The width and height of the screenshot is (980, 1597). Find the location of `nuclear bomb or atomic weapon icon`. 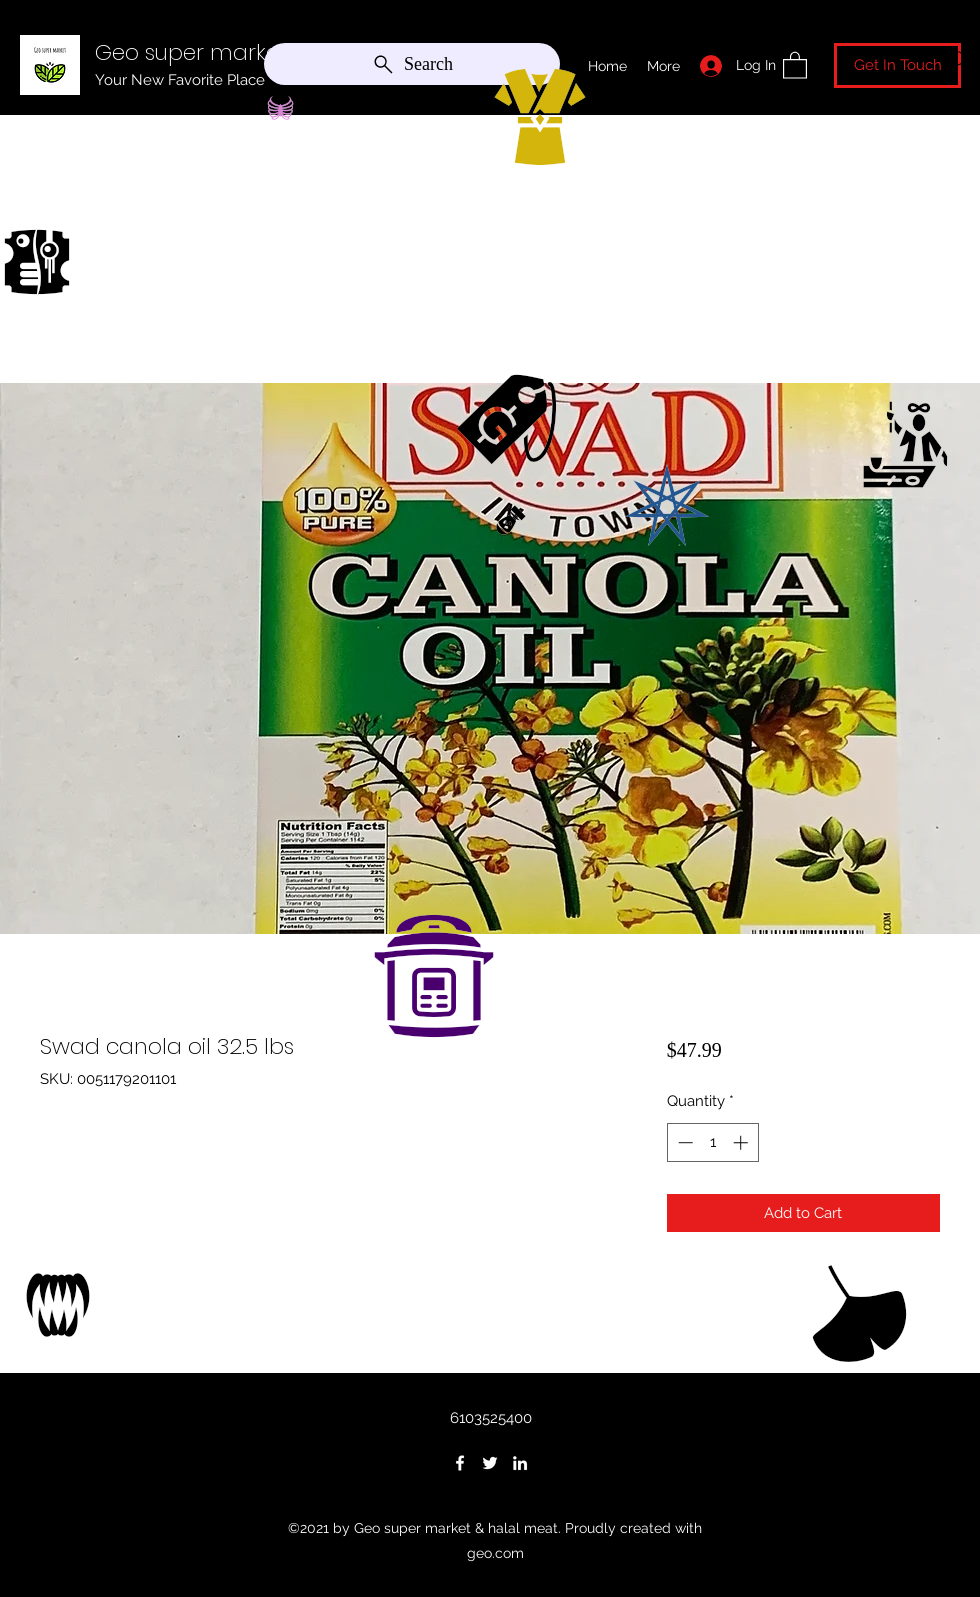

nuclear bomb or atomic weapon icon is located at coordinates (511, 520).